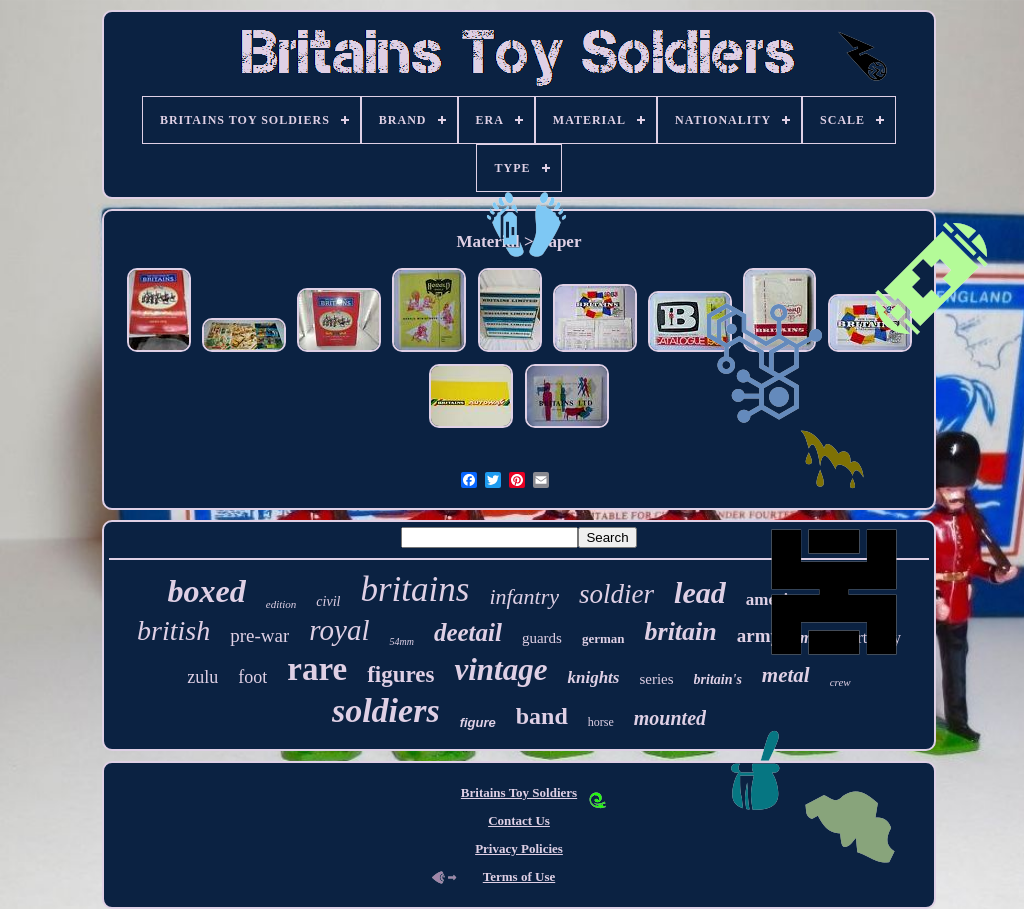 Image resolution: width=1024 pixels, height=909 pixels. Describe the element at coordinates (444, 877) in the screenshot. I see `look at or focus on a target object` at that location.